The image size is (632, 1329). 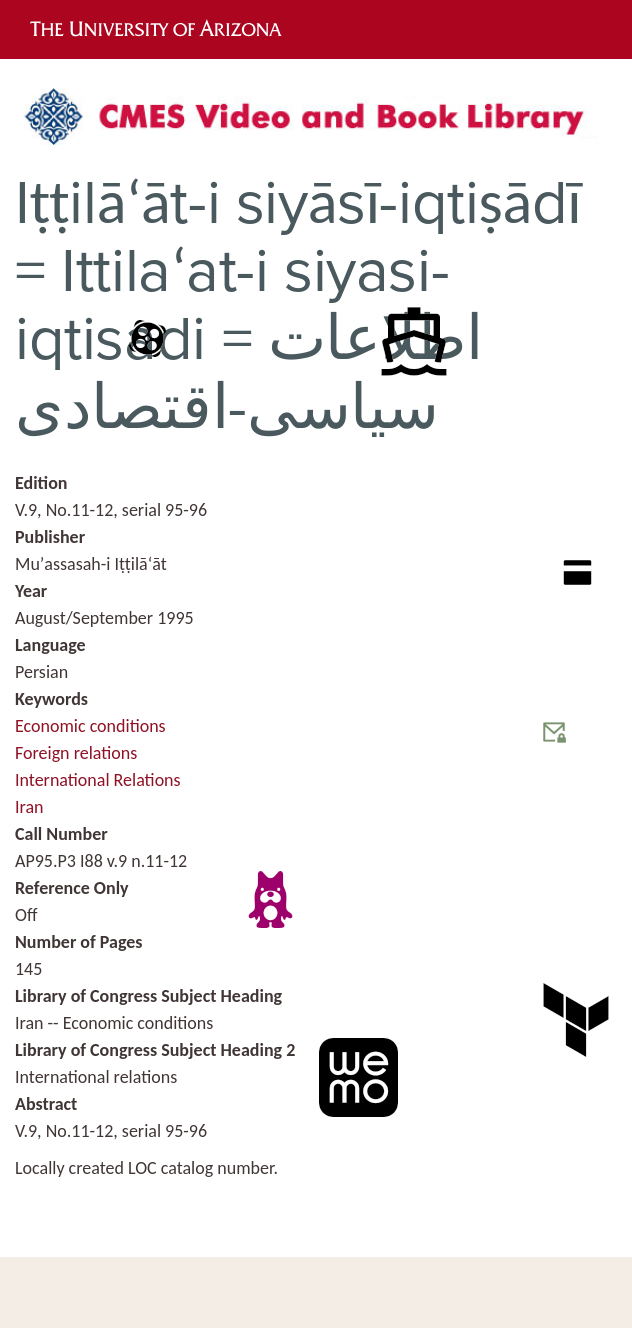 I want to click on indicates encrypted or secure email, so click(x=554, y=732).